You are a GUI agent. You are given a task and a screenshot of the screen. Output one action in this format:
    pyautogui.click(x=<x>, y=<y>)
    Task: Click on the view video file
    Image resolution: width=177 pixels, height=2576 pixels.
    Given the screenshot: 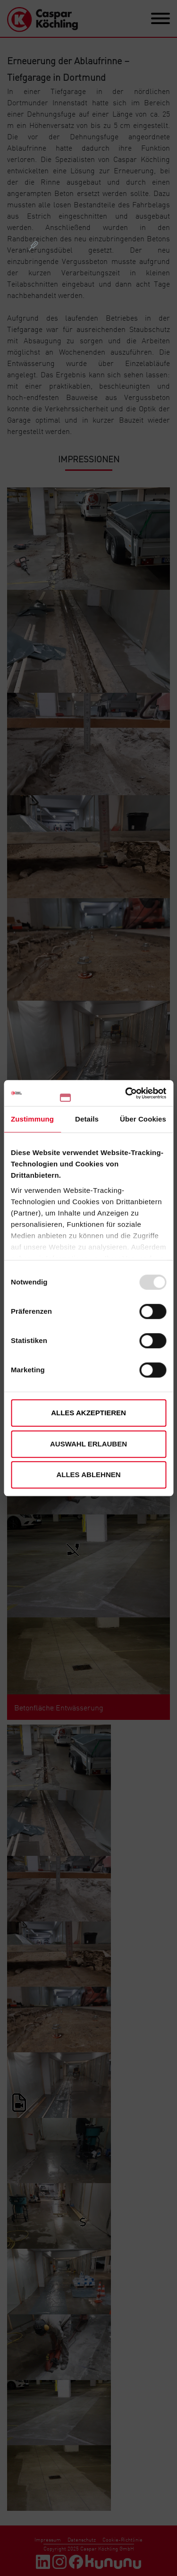 What is the action you would take?
    pyautogui.click(x=19, y=2102)
    